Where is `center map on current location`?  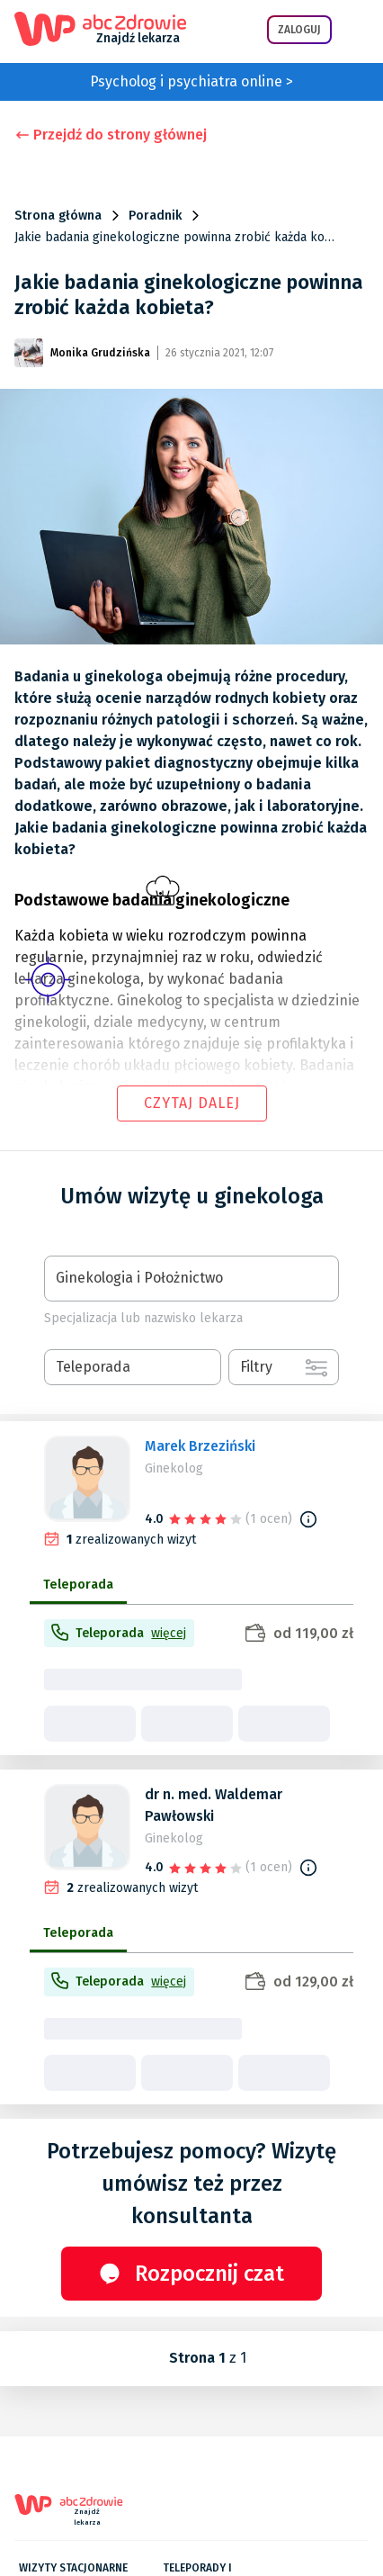 center map on current location is located at coordinates (48, 979).